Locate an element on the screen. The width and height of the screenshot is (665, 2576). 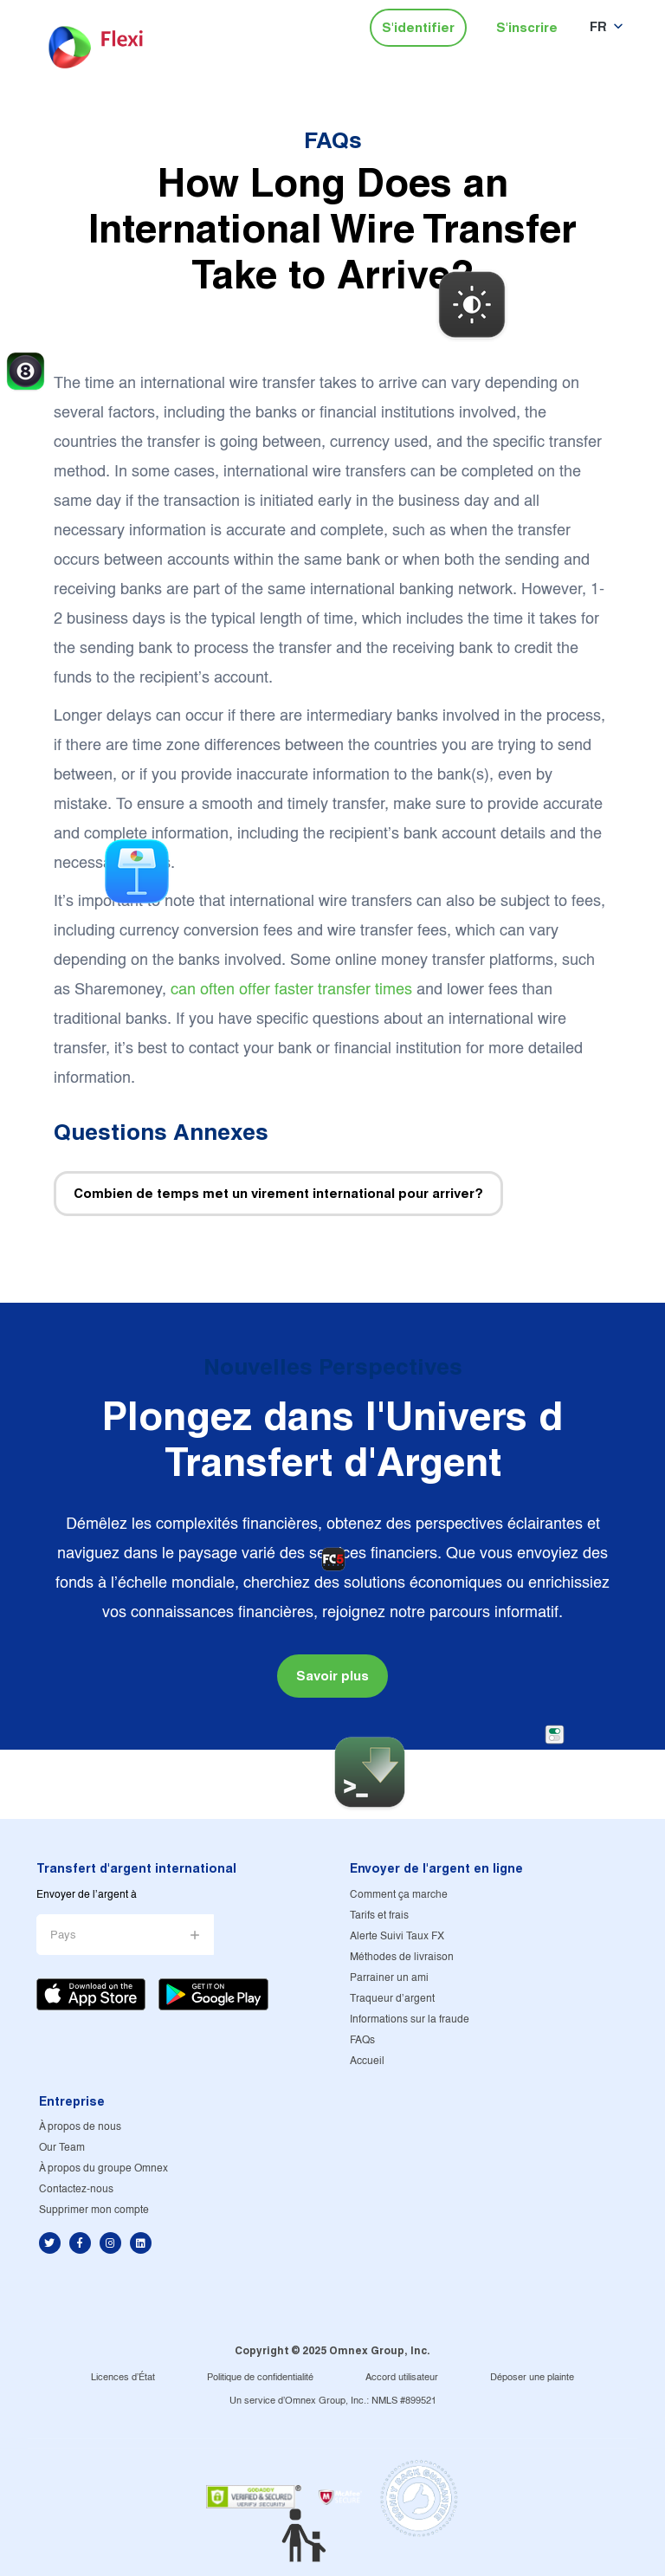
launch far cry 5 game is located at coordinates (333, 1559).